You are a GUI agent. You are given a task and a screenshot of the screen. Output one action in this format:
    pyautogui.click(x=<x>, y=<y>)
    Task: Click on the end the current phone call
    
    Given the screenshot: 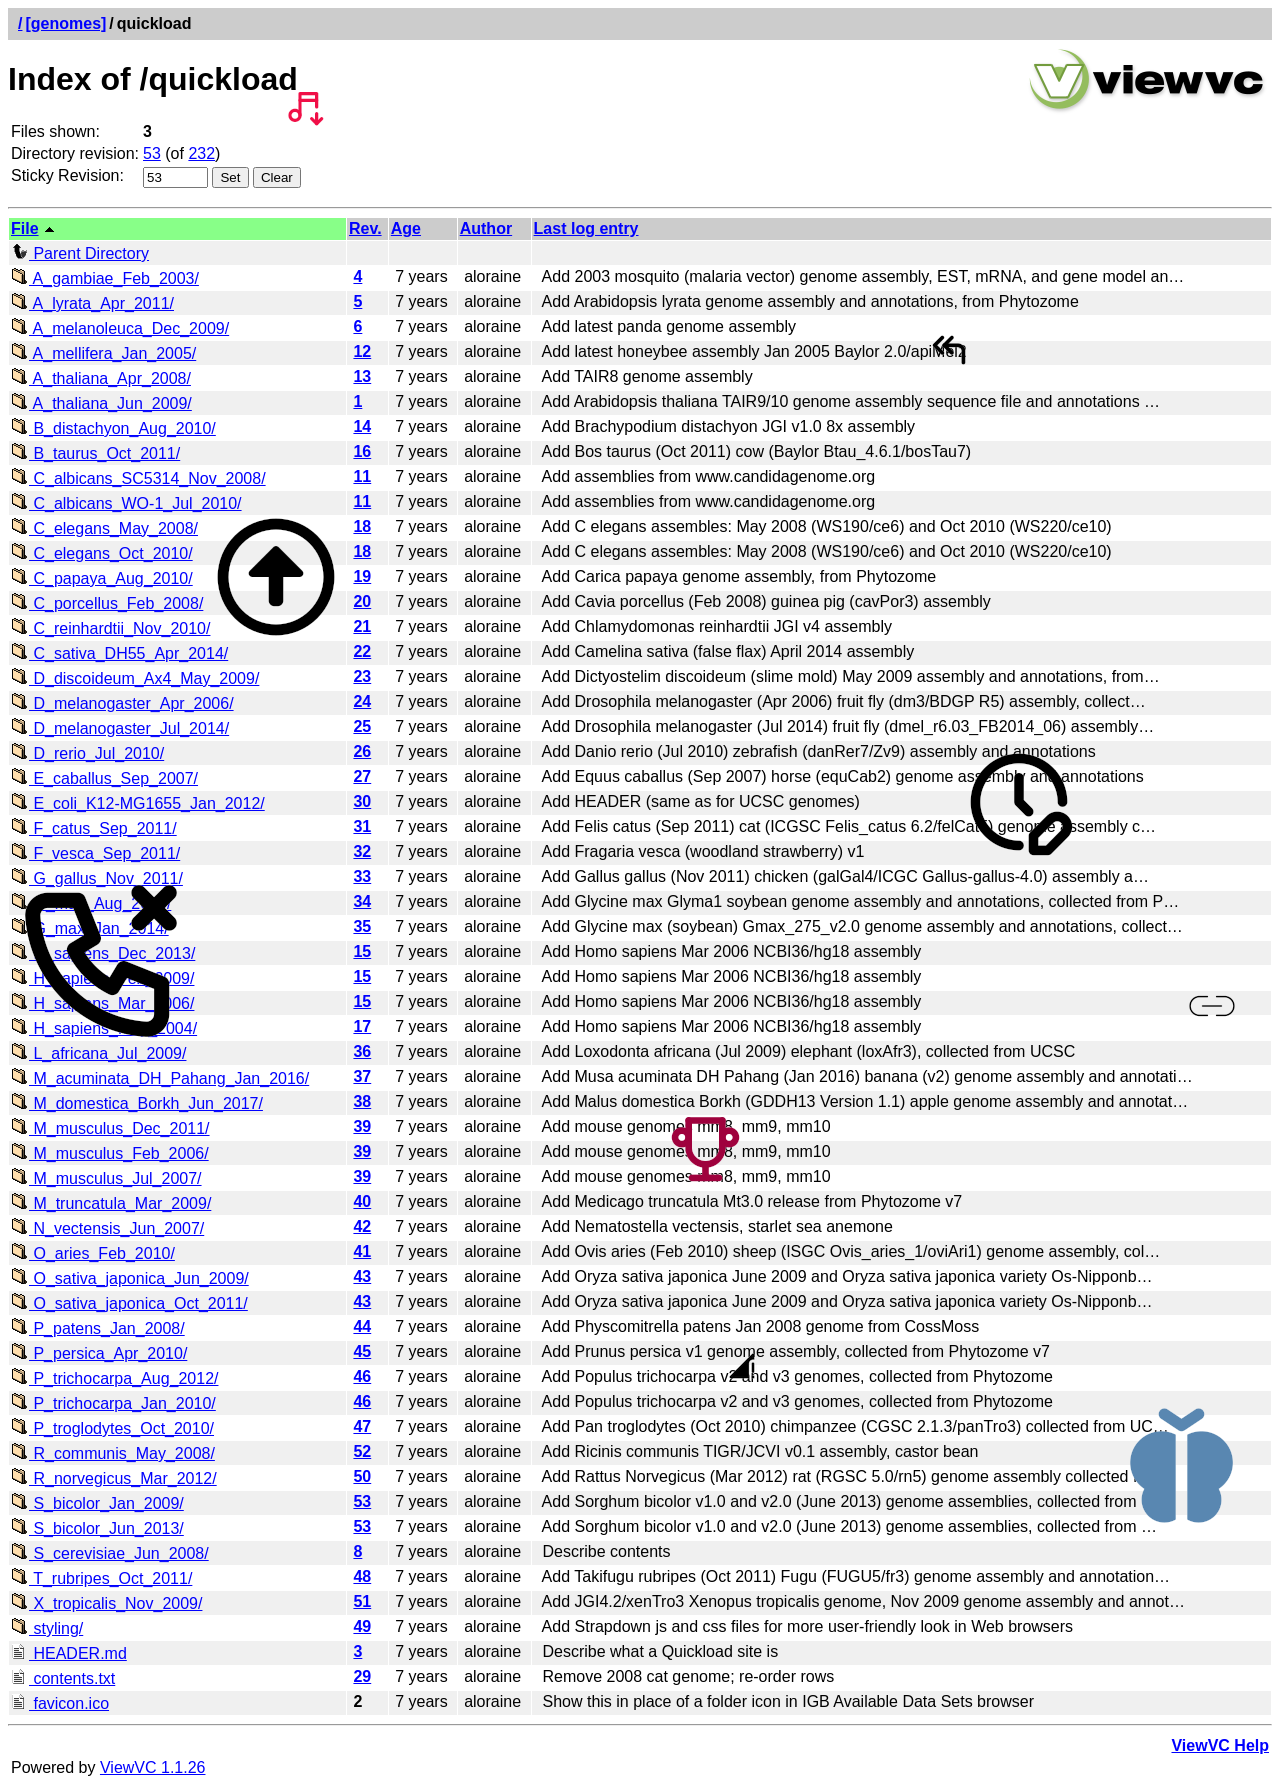 What is the action you would take?
    pyautogui.click(x=101, y=961)
    